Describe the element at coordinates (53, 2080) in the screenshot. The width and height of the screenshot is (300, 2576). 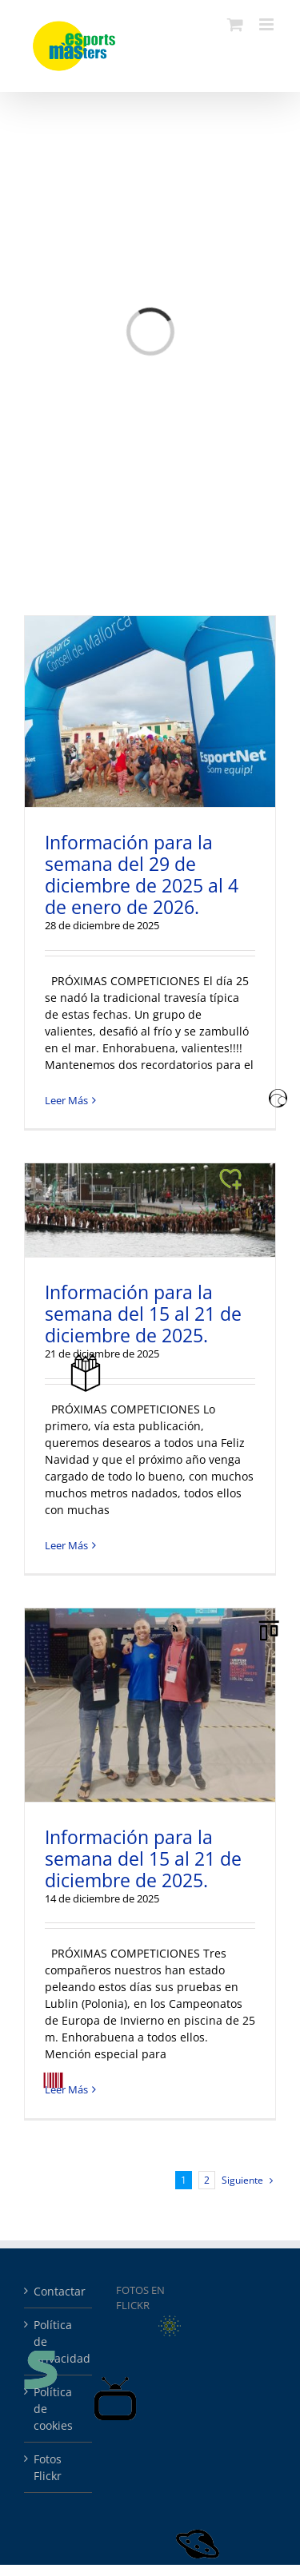
I see `scan a barcode` at that location.